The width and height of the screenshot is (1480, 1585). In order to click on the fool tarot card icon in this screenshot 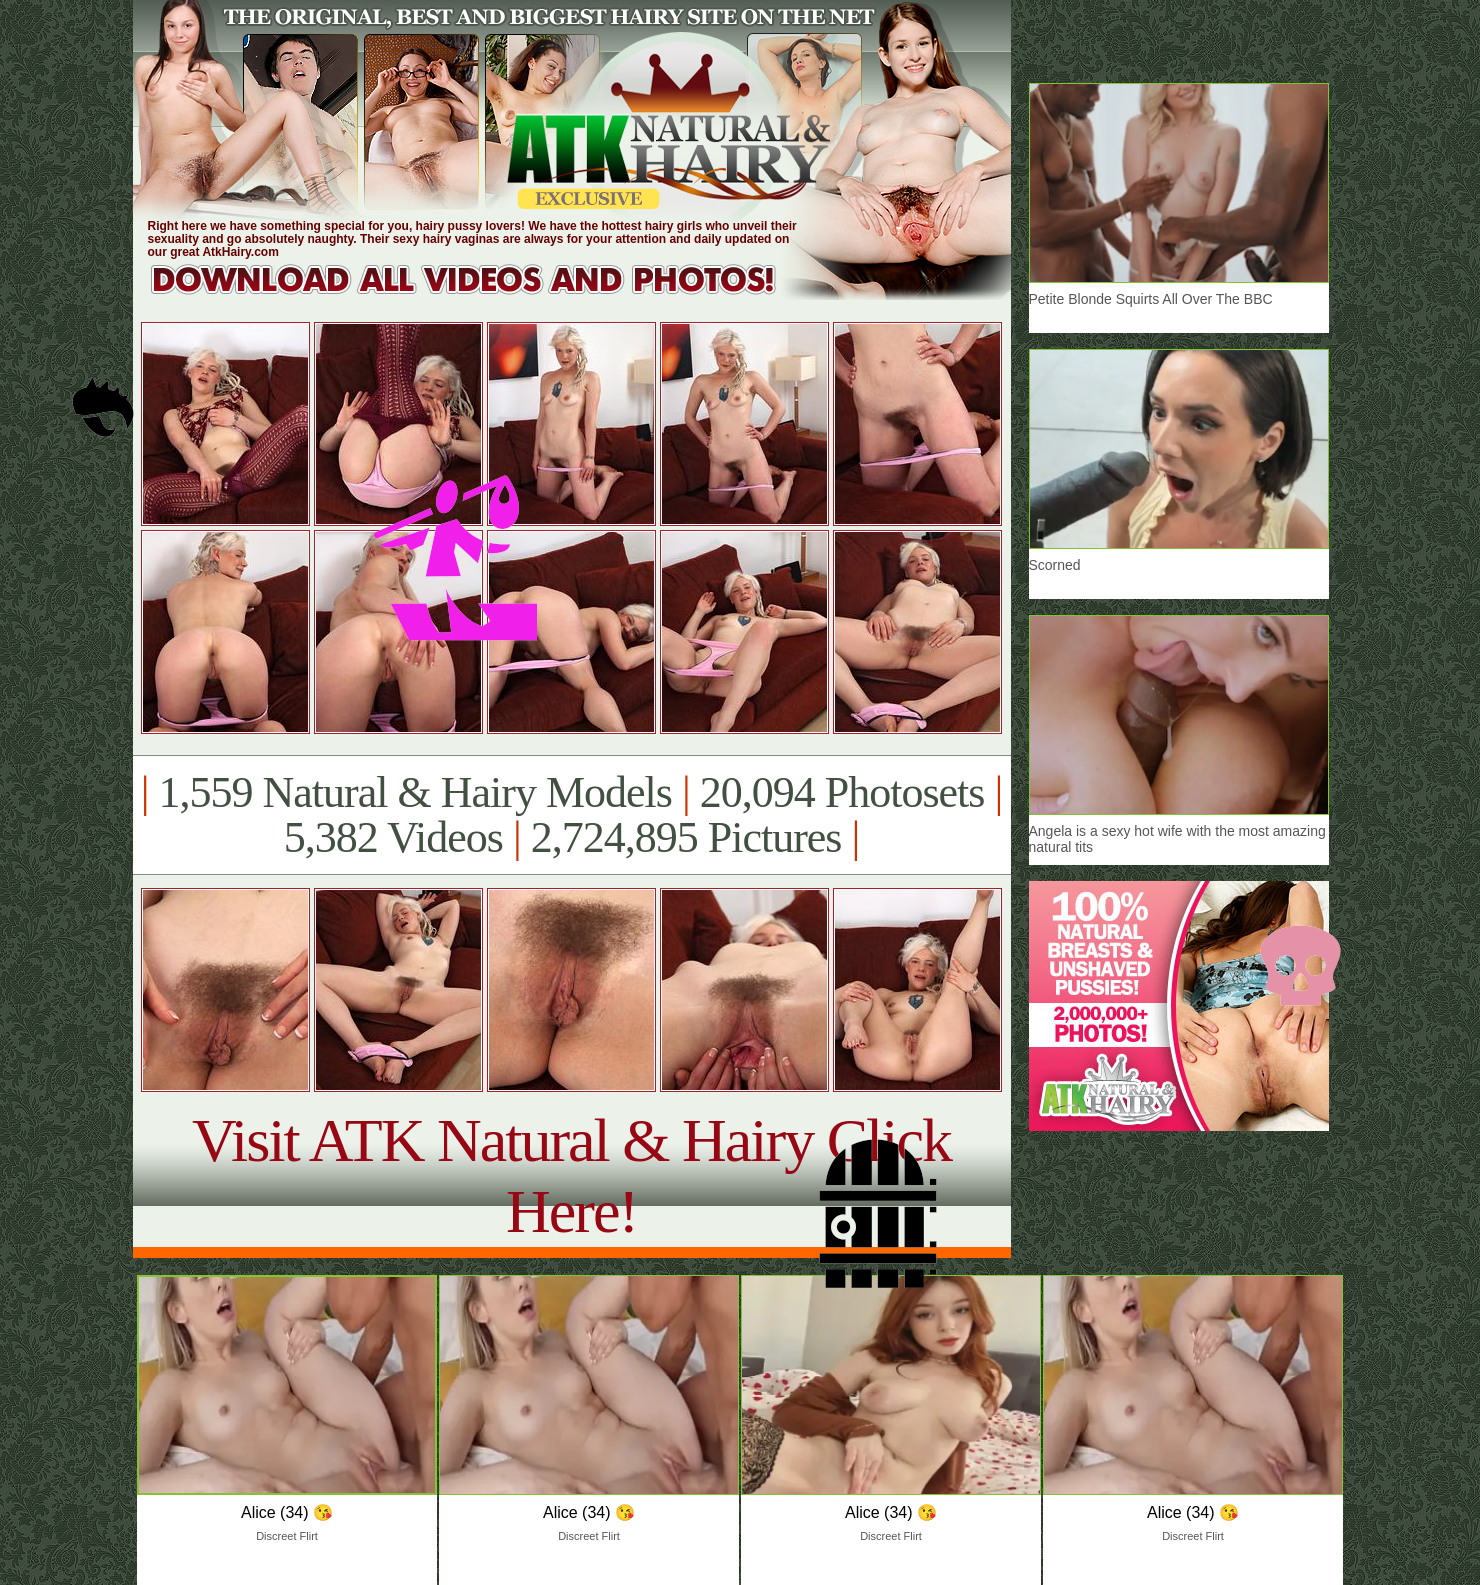, I will do `click(450, 554)`.